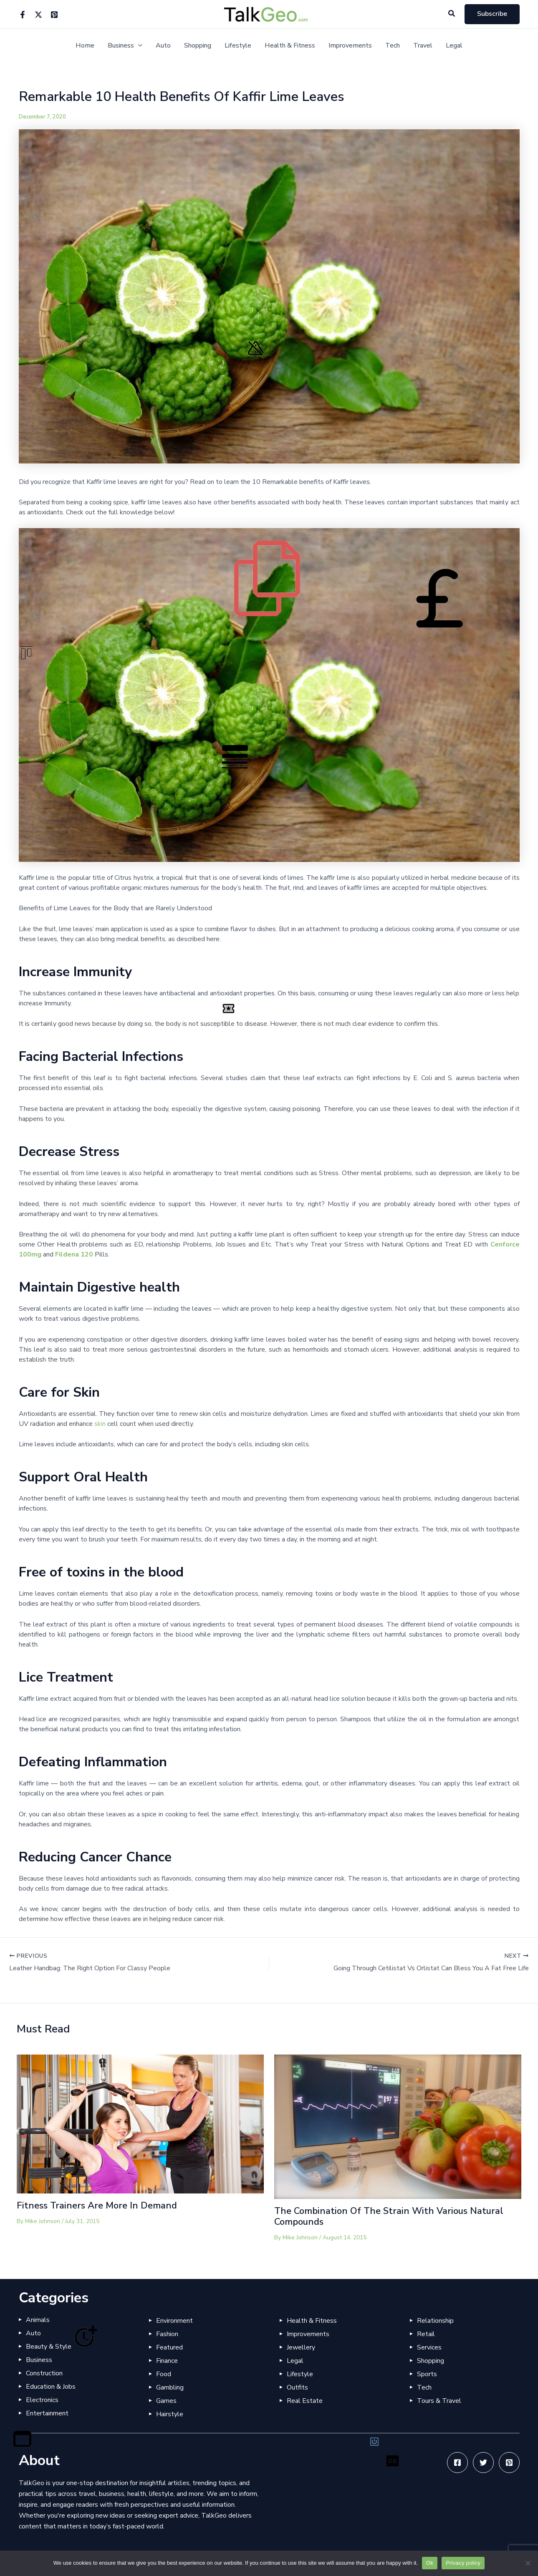 This screenshot has height=2576, width=538. I want to click on open a web browser or webpage, so click(22, 2439).